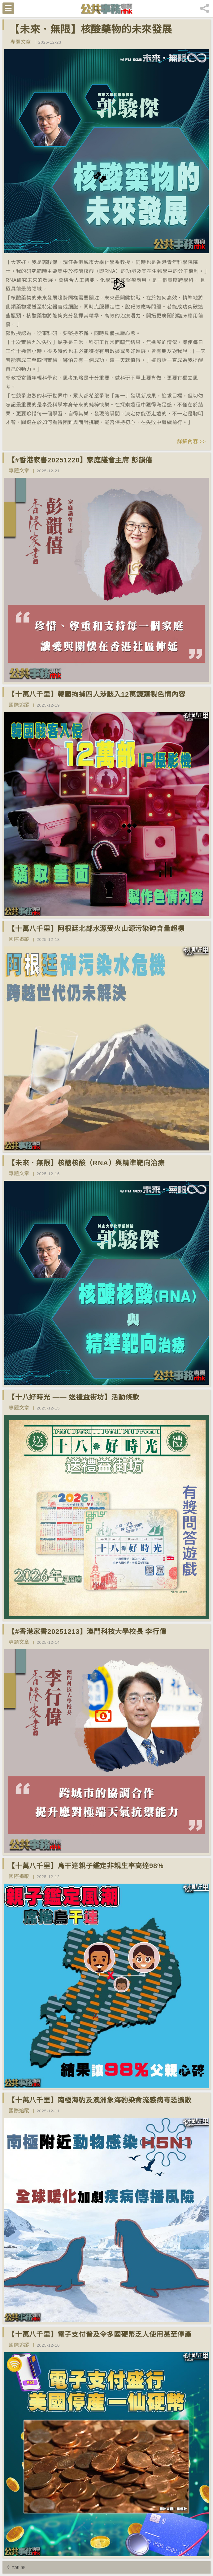 The image size is (213, 2576). I want to click on represents a 3D cone shape or geometric object, so click(96, 2016).